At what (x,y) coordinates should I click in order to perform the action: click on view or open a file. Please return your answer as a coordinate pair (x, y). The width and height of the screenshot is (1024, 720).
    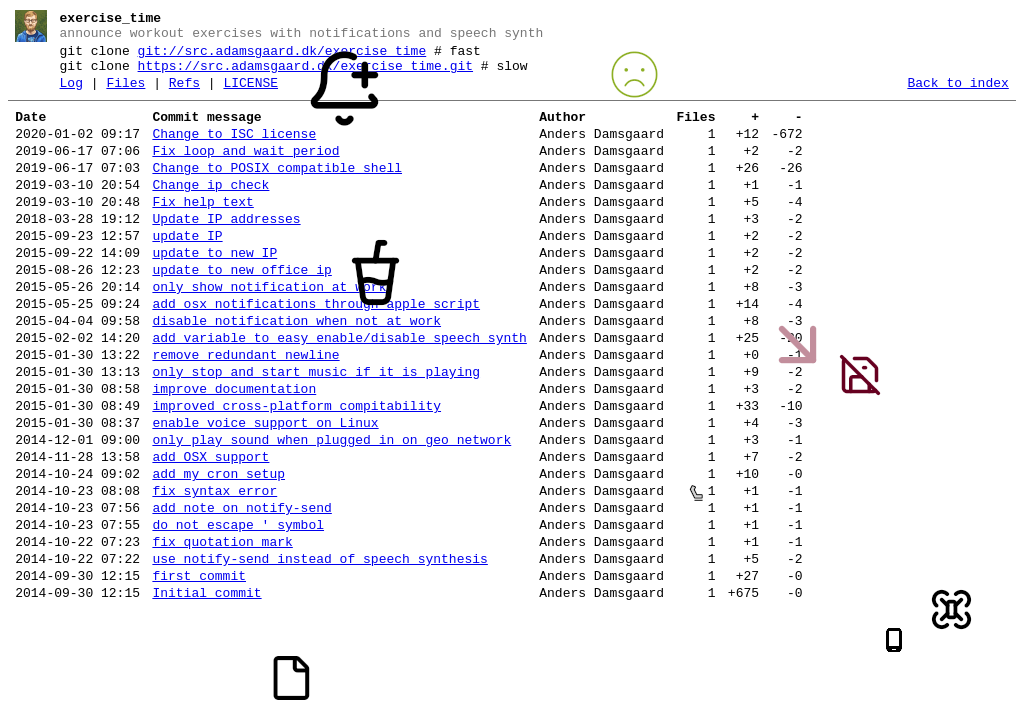
    Looking at the image, I should click on (290, 678).